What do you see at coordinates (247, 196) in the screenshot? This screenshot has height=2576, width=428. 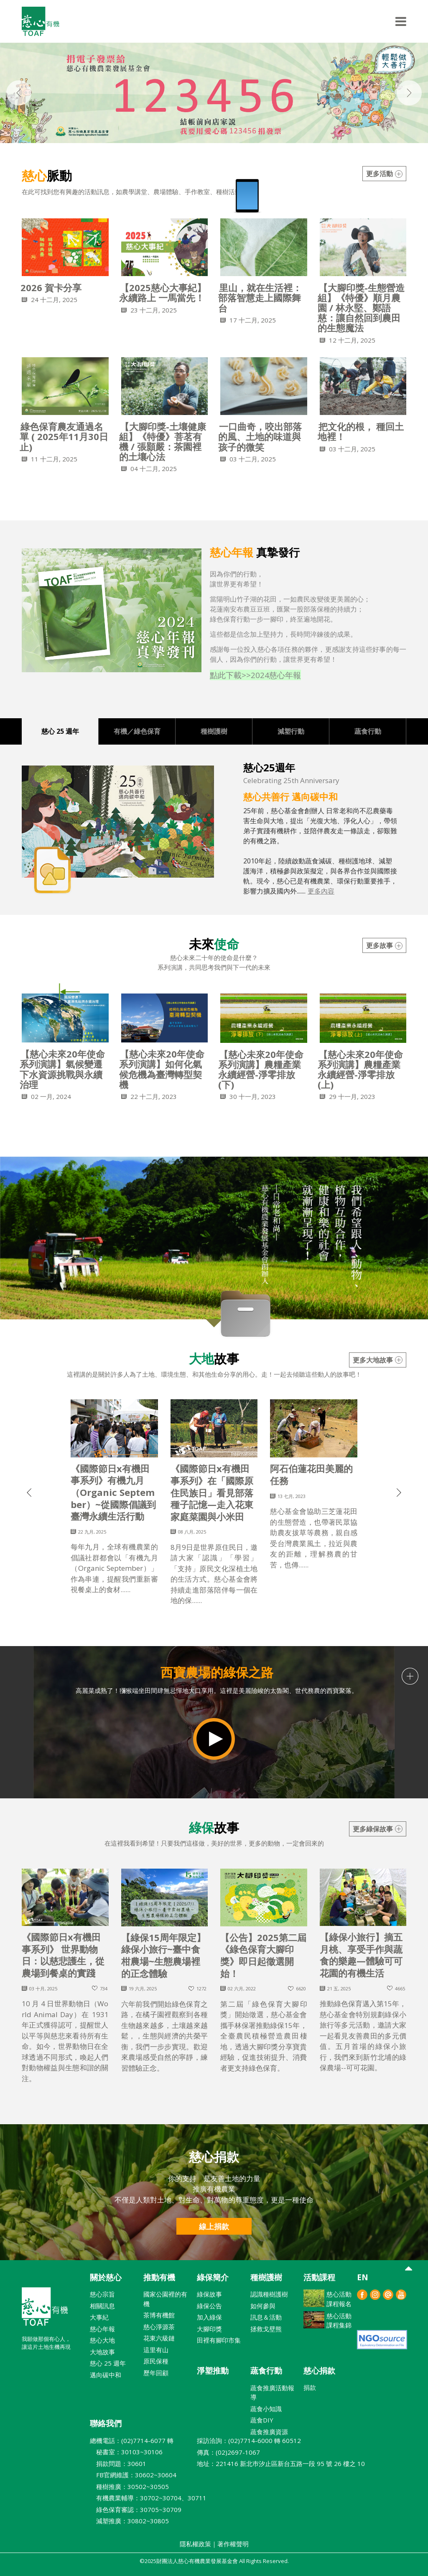 I see `iPad device connected to this computer` at bounding box center [247, 196].